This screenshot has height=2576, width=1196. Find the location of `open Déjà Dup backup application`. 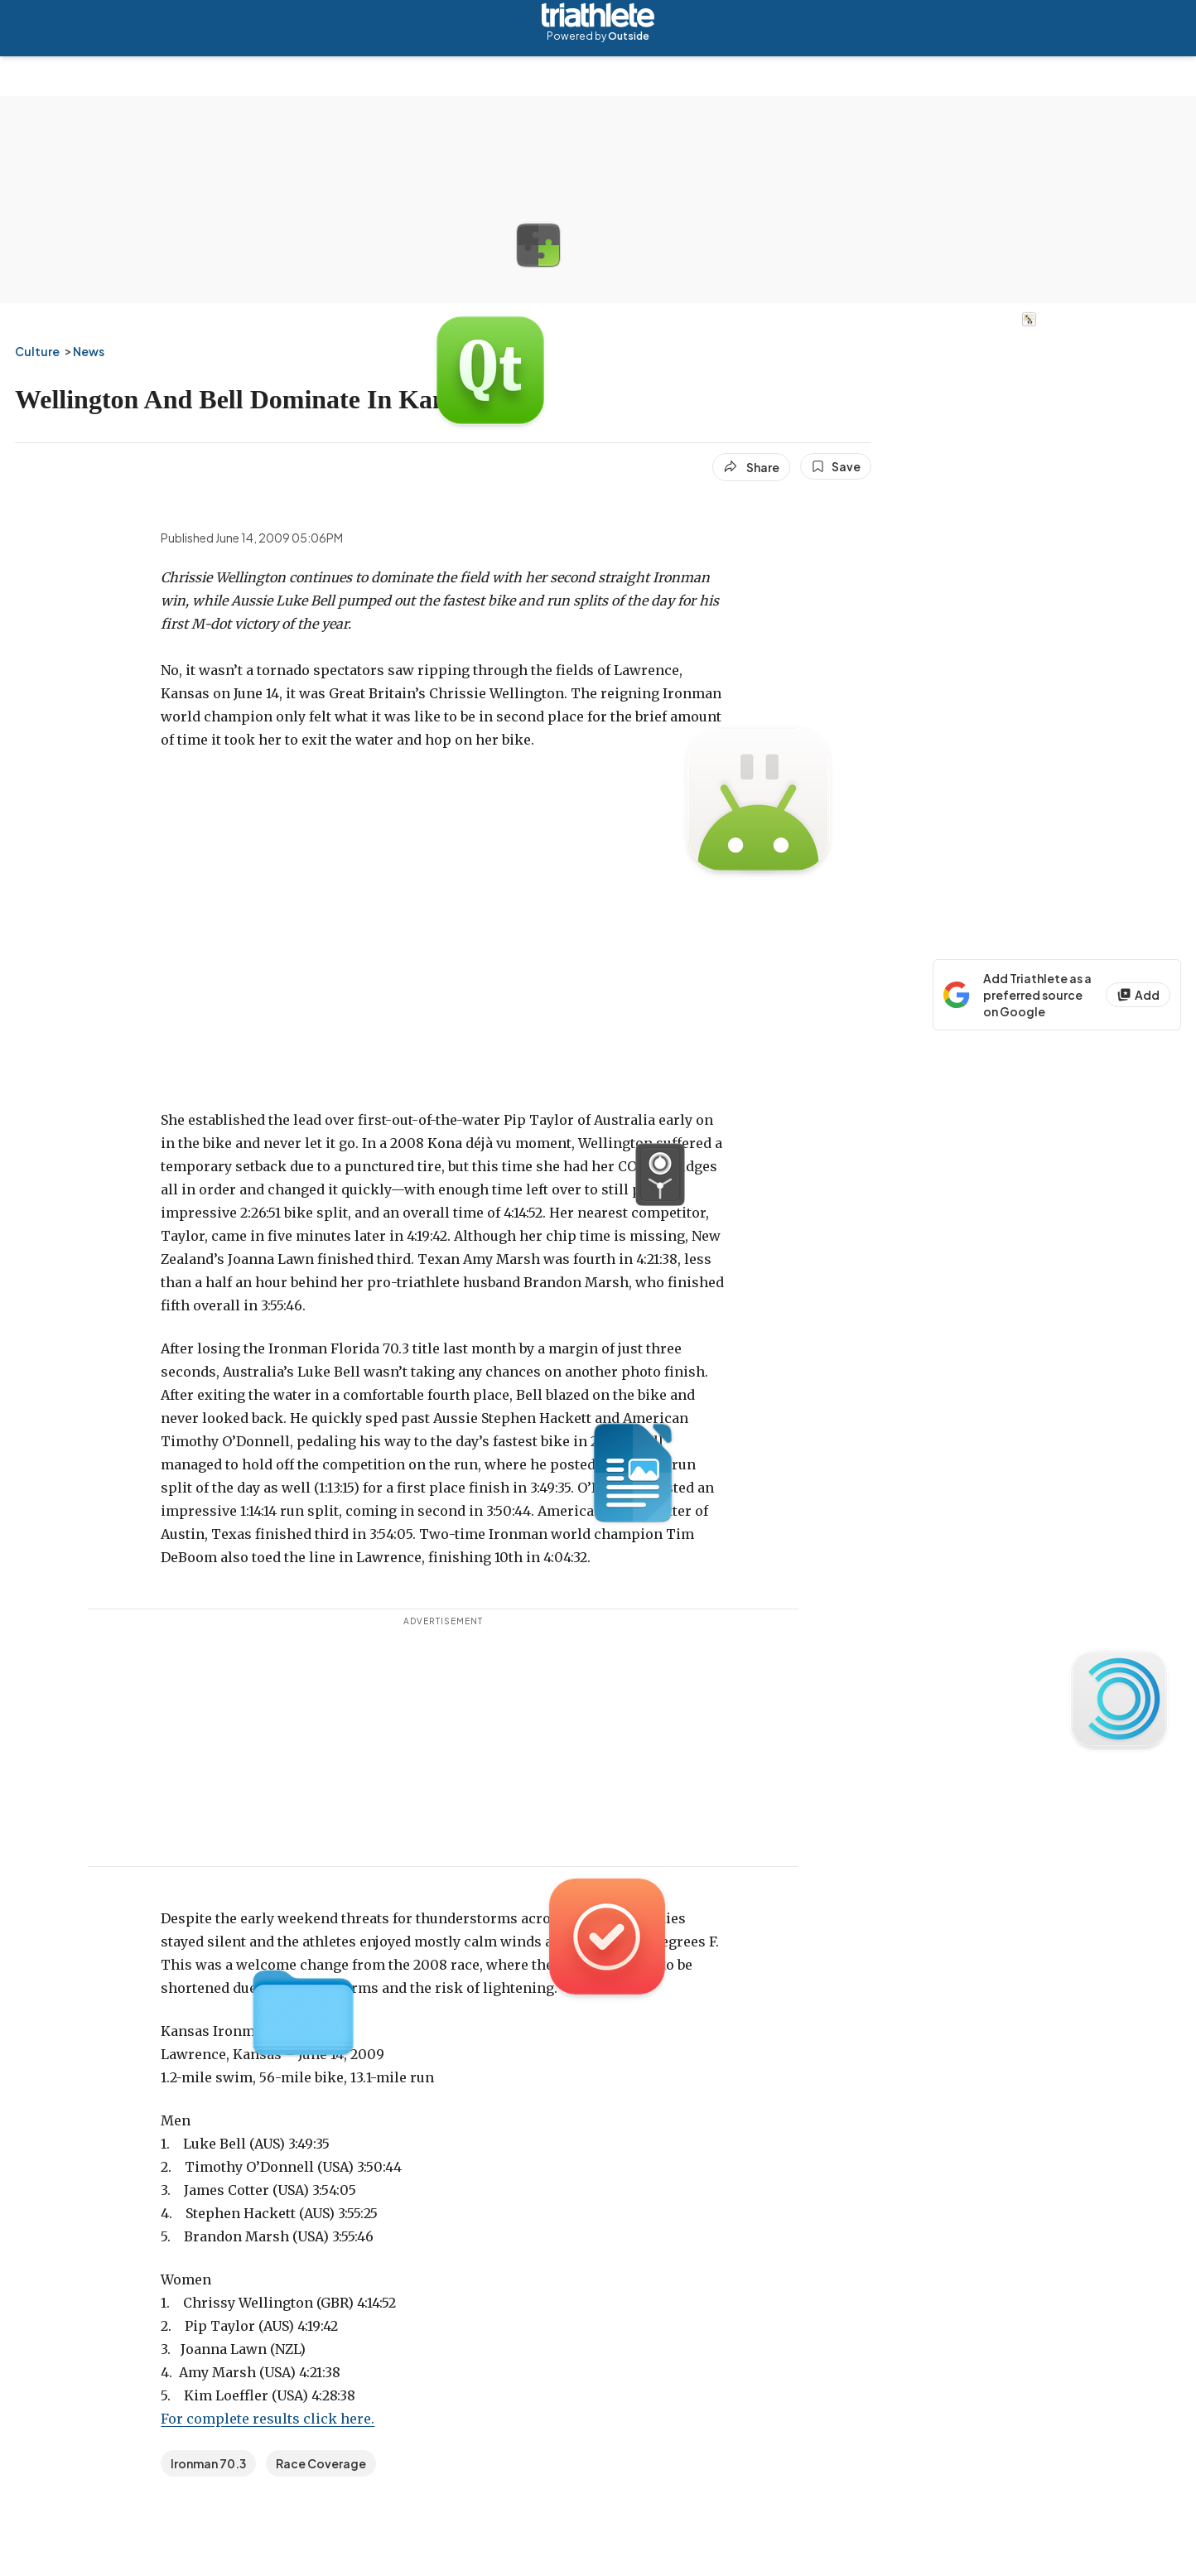

open Déjà Dup backup application is located at coordinates (660, 1175).